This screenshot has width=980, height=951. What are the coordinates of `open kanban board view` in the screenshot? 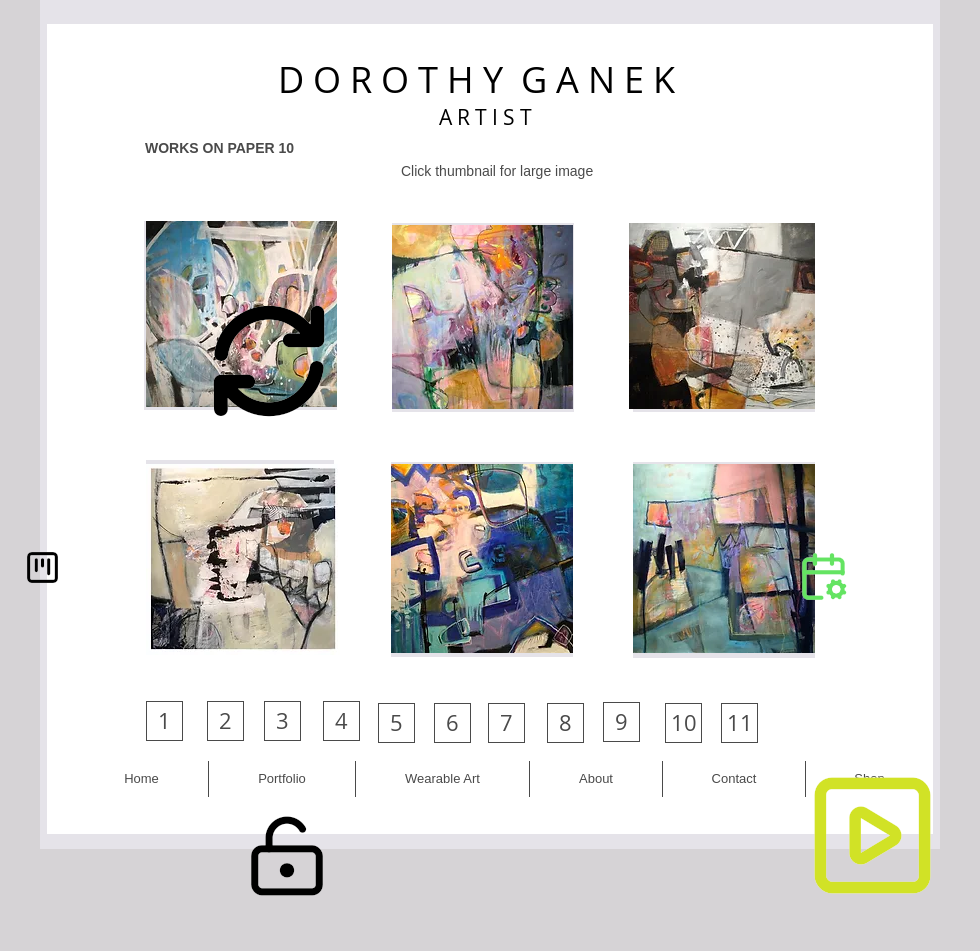 It's located at (42, 567).